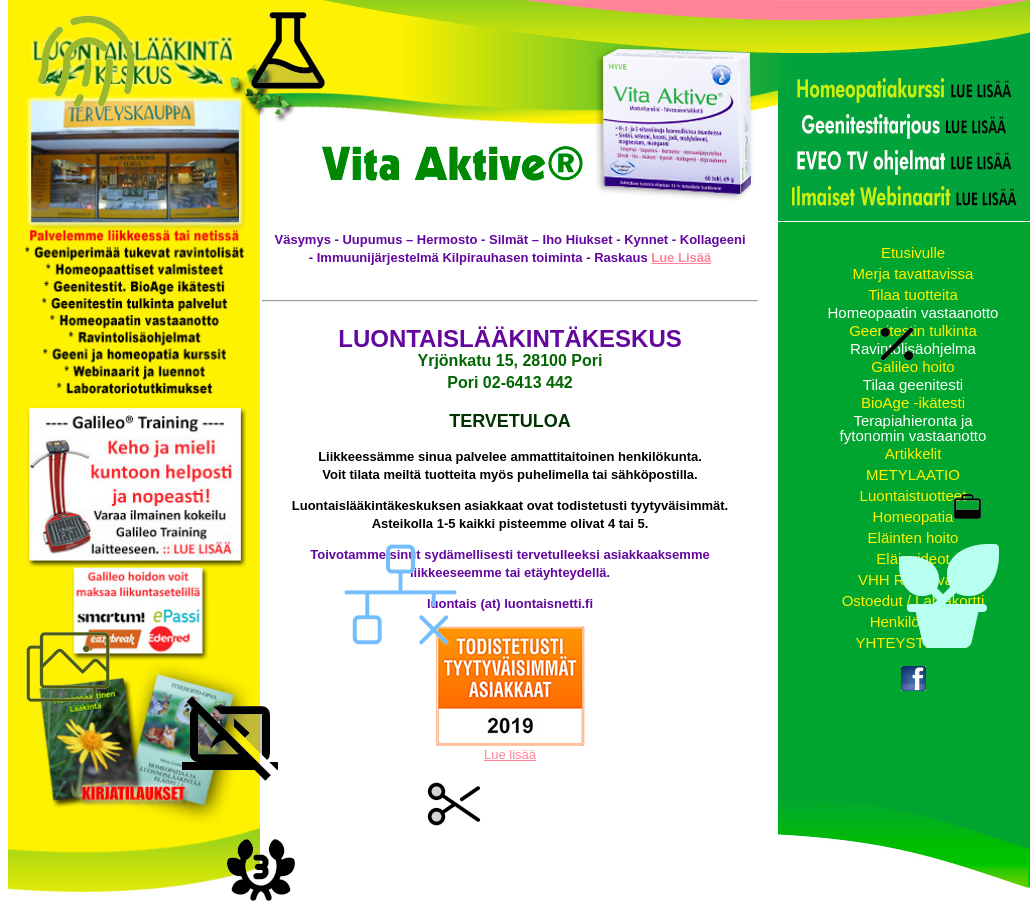 The height and width of the screenshot is (917, 1032). What do you see at coordinates (400, 596) in the screenshot?
I see `network connection failed or unavailable` at bounding box center [400, 596].